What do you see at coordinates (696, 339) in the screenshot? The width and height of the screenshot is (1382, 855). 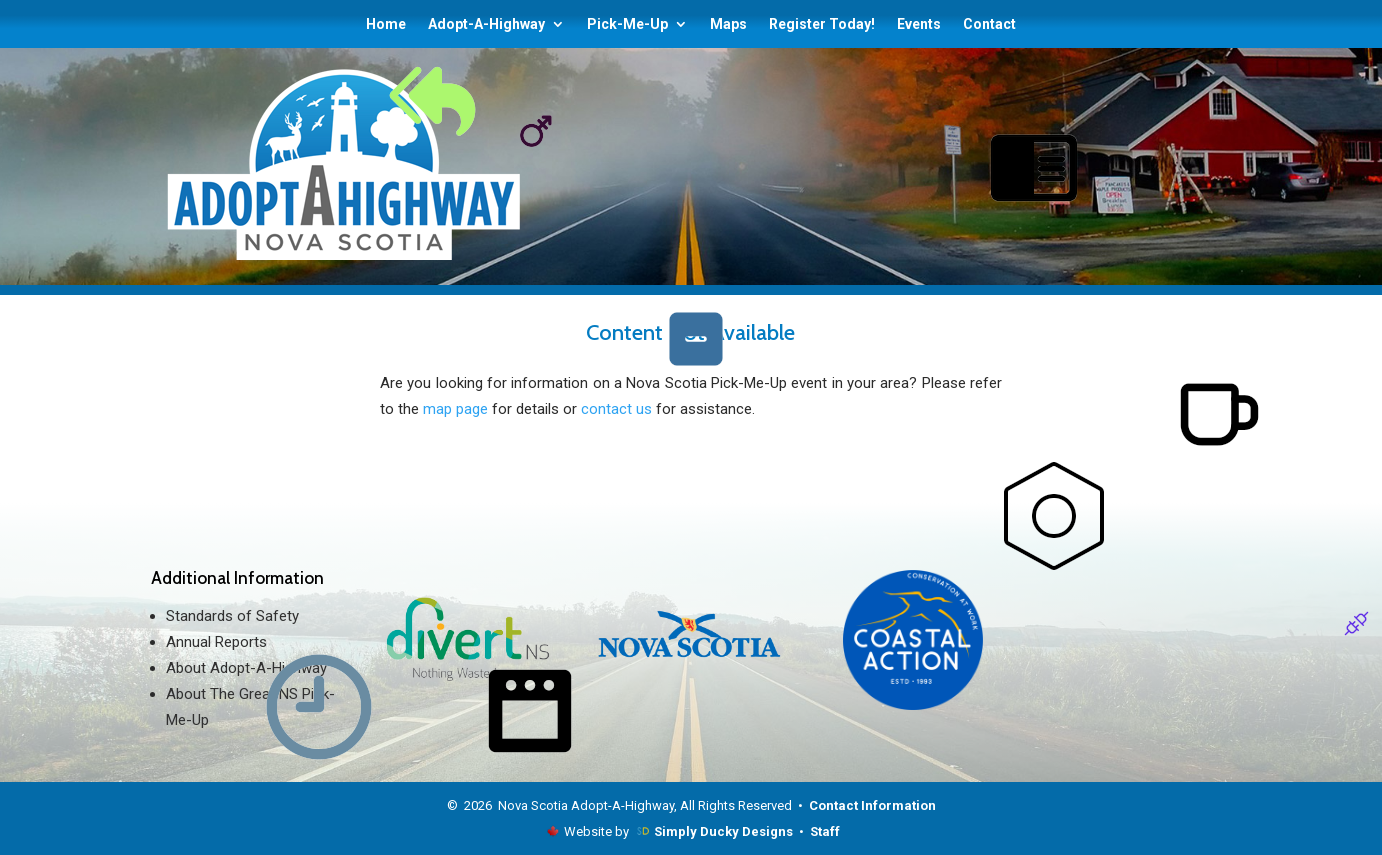 I see `remove an item from a list` at bounding box center [696, 339].